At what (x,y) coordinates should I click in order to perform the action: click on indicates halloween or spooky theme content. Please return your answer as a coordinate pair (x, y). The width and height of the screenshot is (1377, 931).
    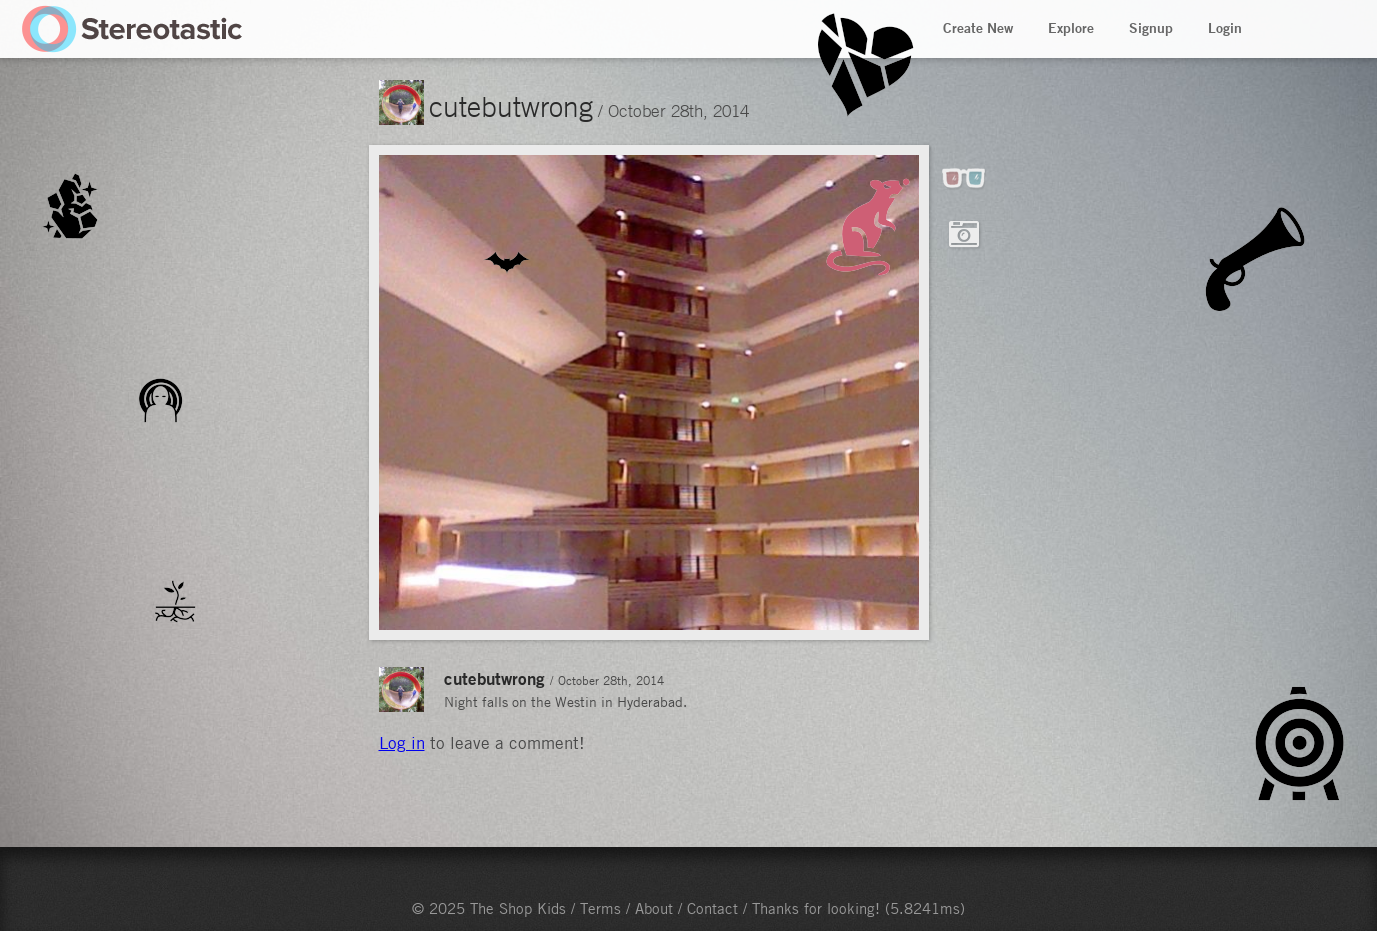
    Looking at the image, I should click on (507, 263).